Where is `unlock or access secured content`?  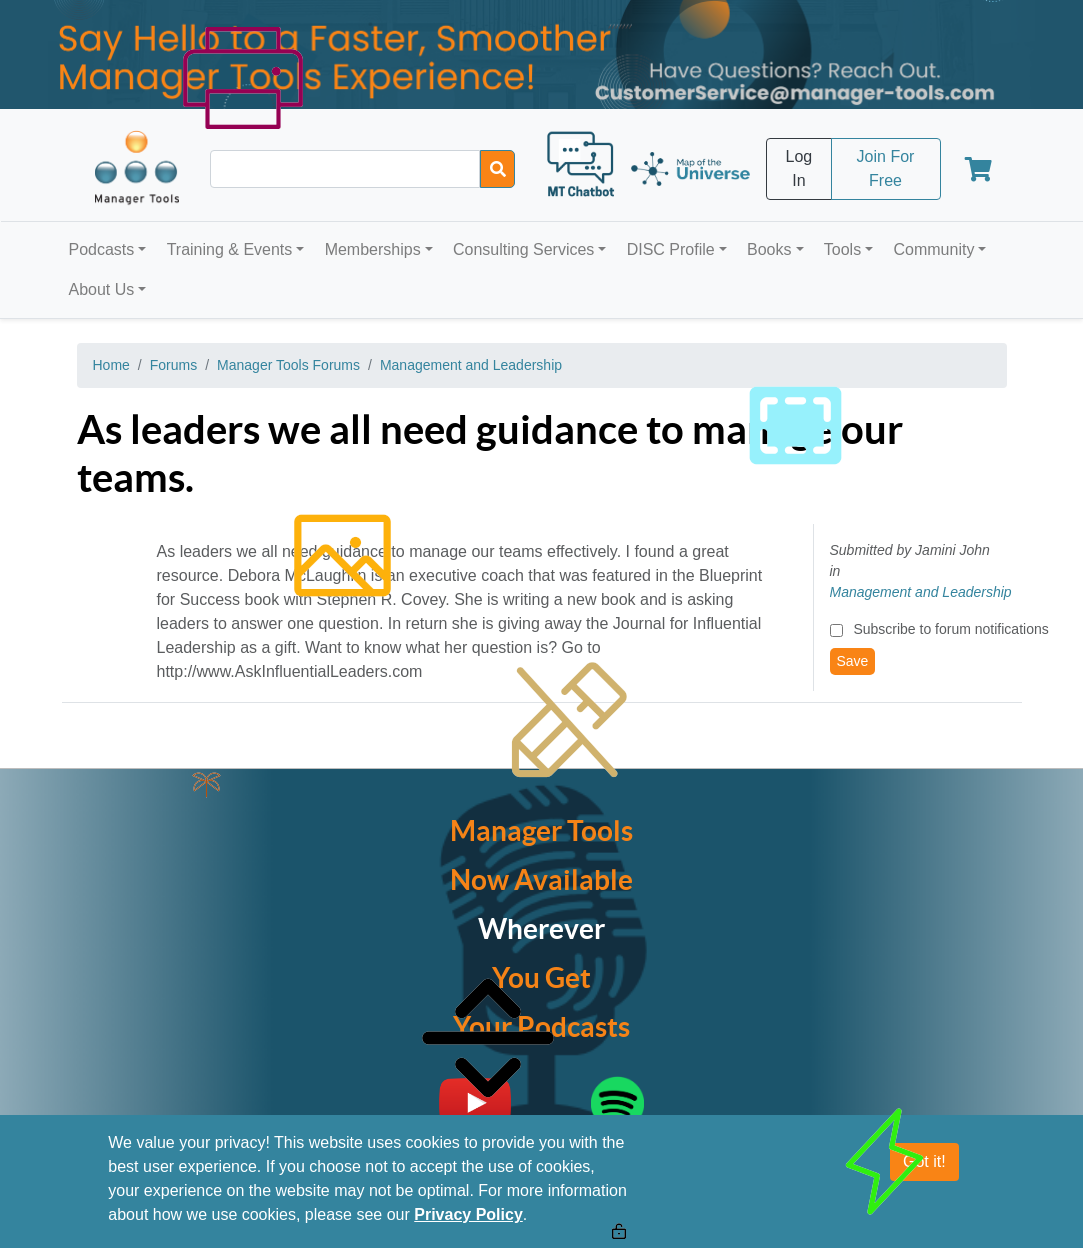 unlock or access secured content is located at coordinates (619, 1232).